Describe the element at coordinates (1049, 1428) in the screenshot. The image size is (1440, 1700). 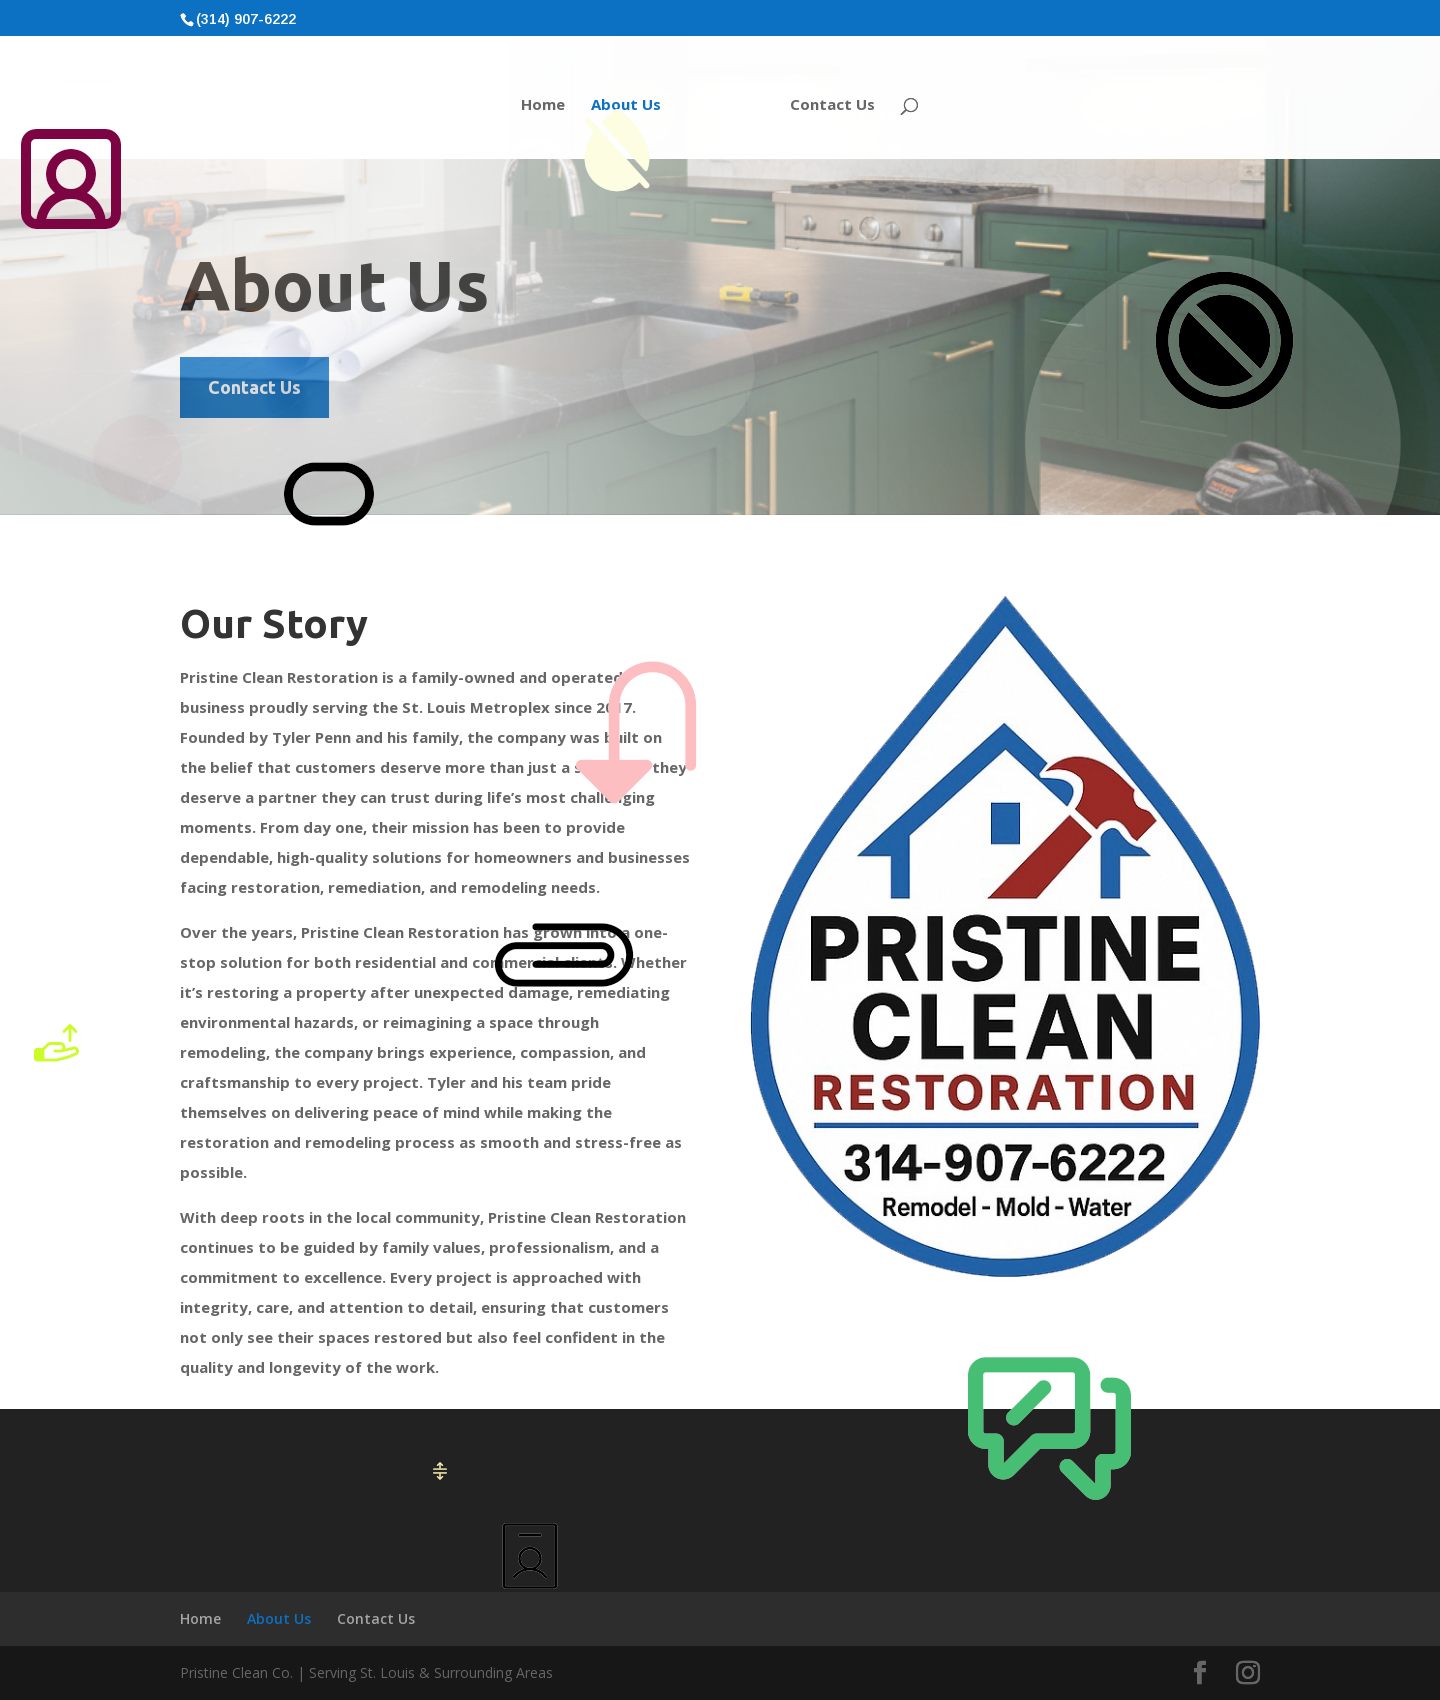
I see `indicates a duplicate discussion thread` at that location.